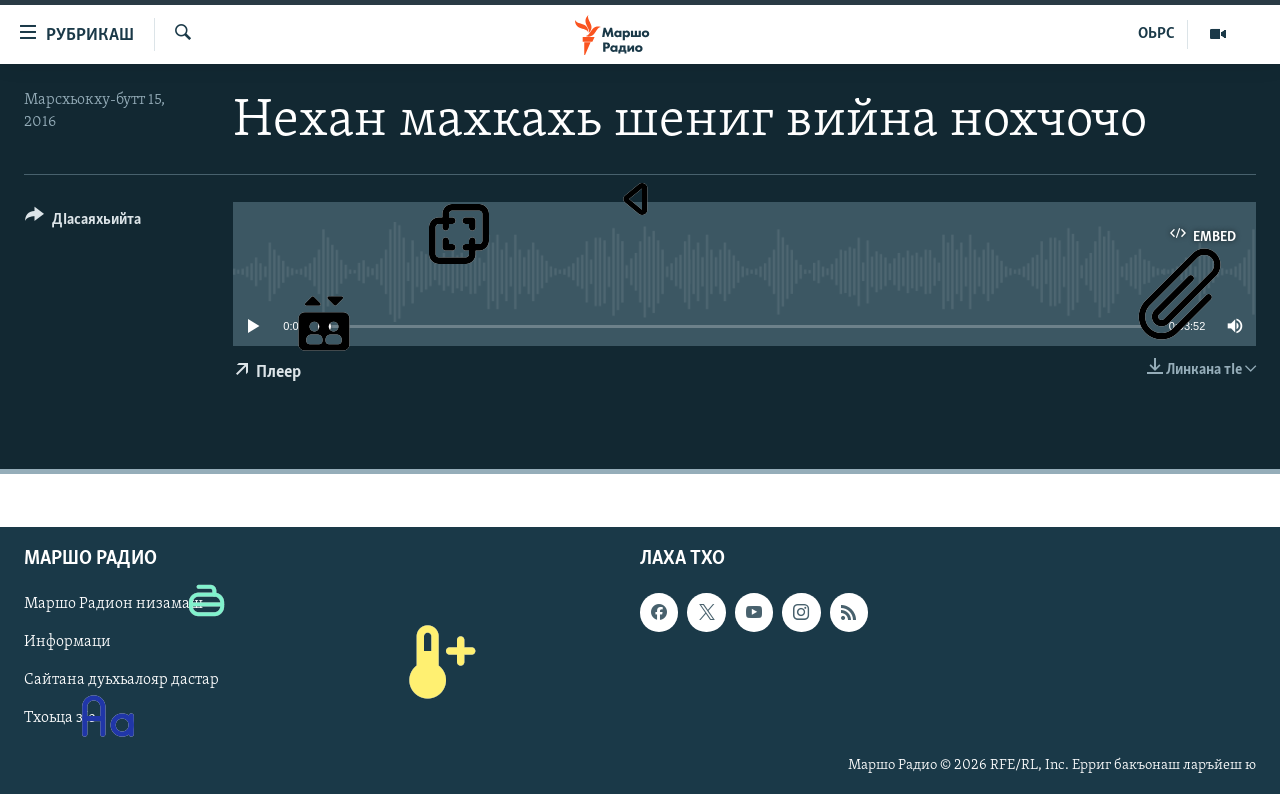 The height and width of the screenshot is (794, 1280). Describe the element at coordinates (1181, 294) in the screenshot. I see `attach a file to your message` at that location.